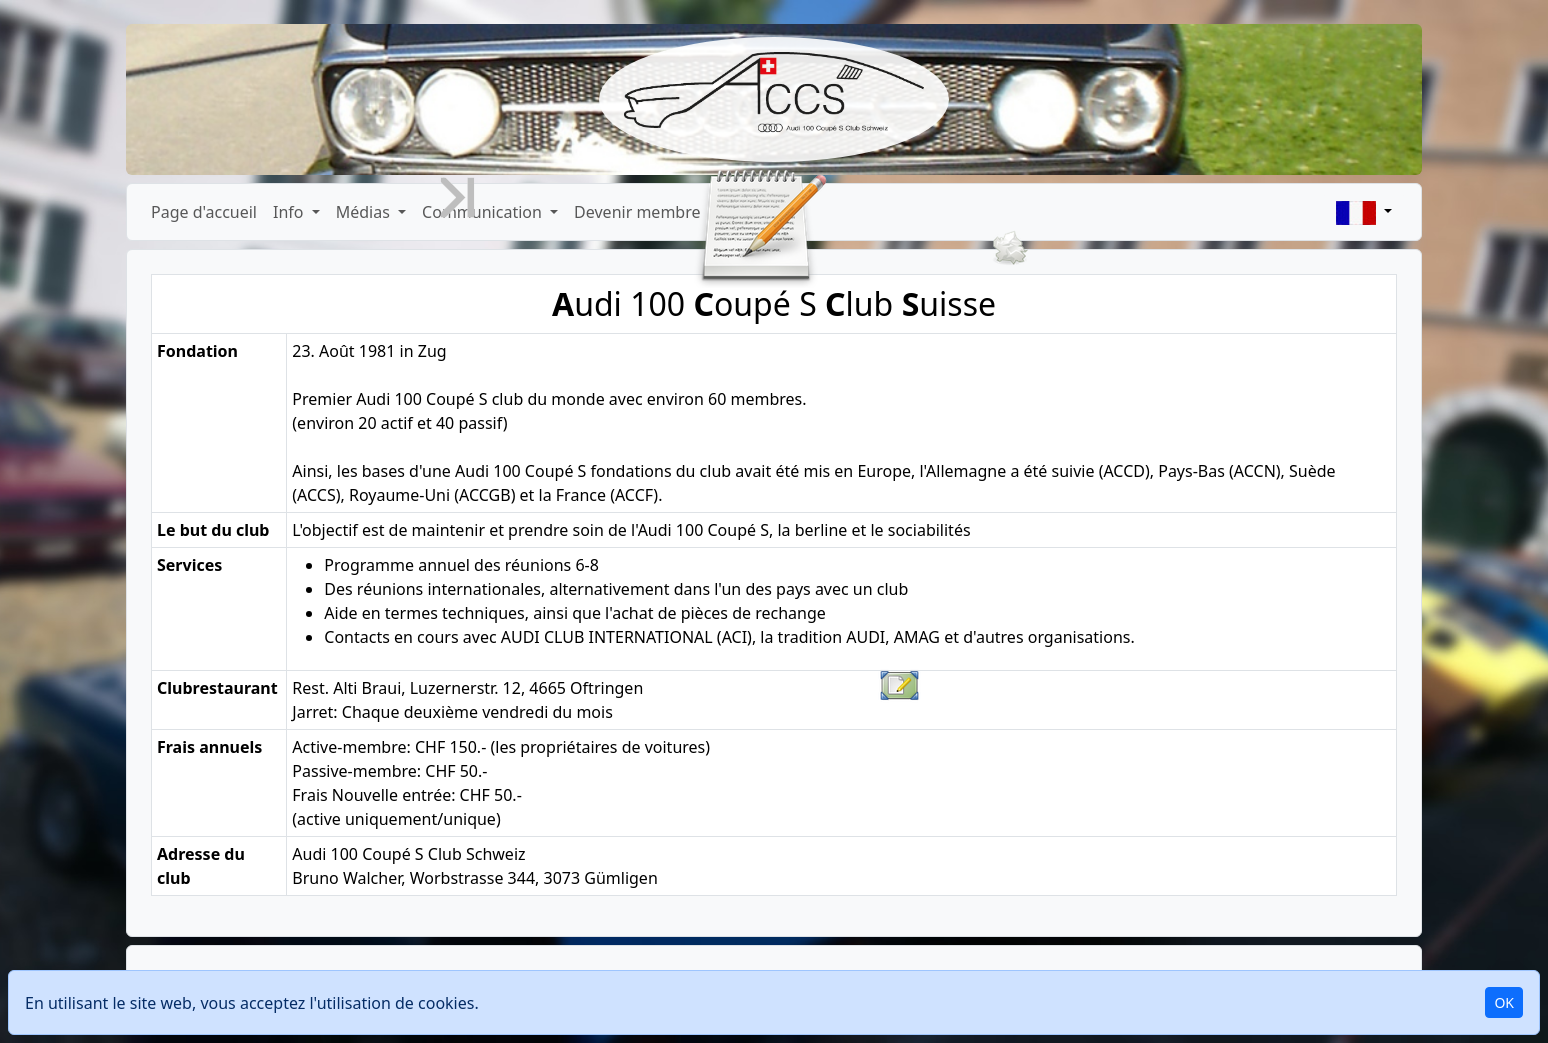  I want to click on indicates a file or shortcut saved to desktop, so click(899, 685).